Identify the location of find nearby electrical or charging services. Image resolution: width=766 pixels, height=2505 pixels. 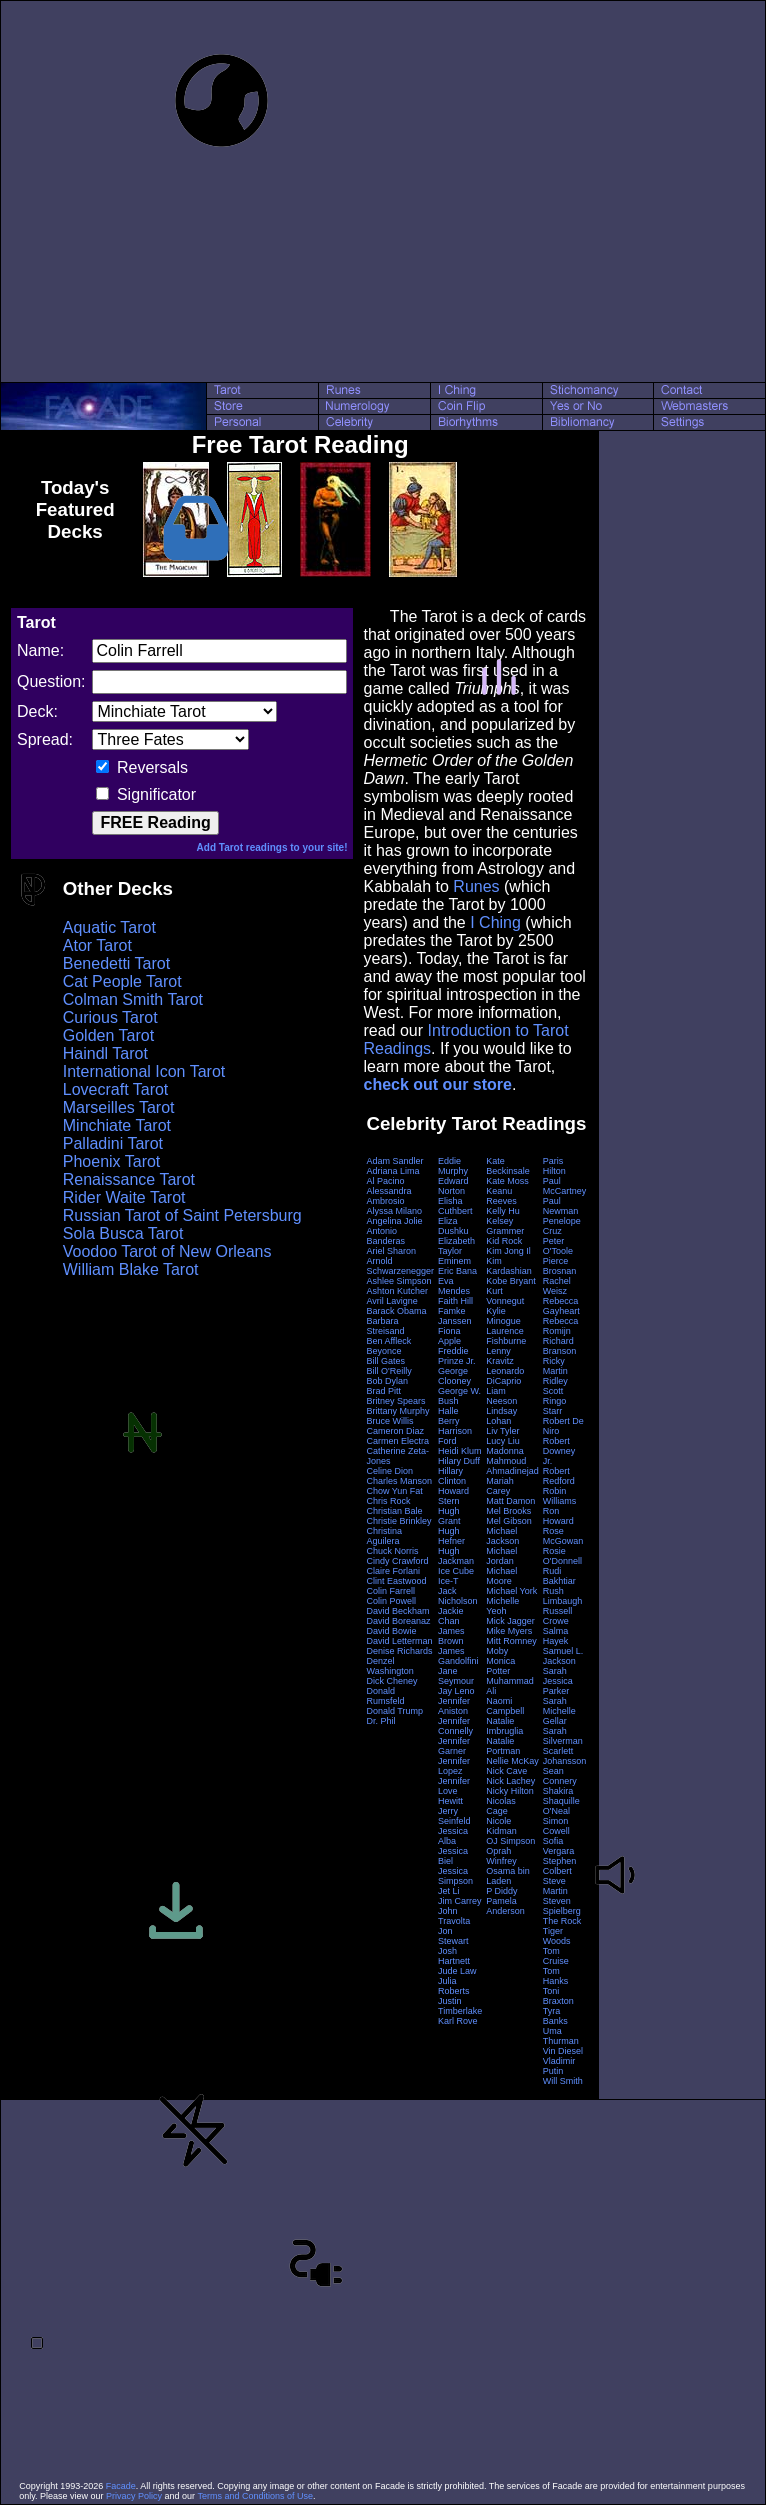
(316, 2263).